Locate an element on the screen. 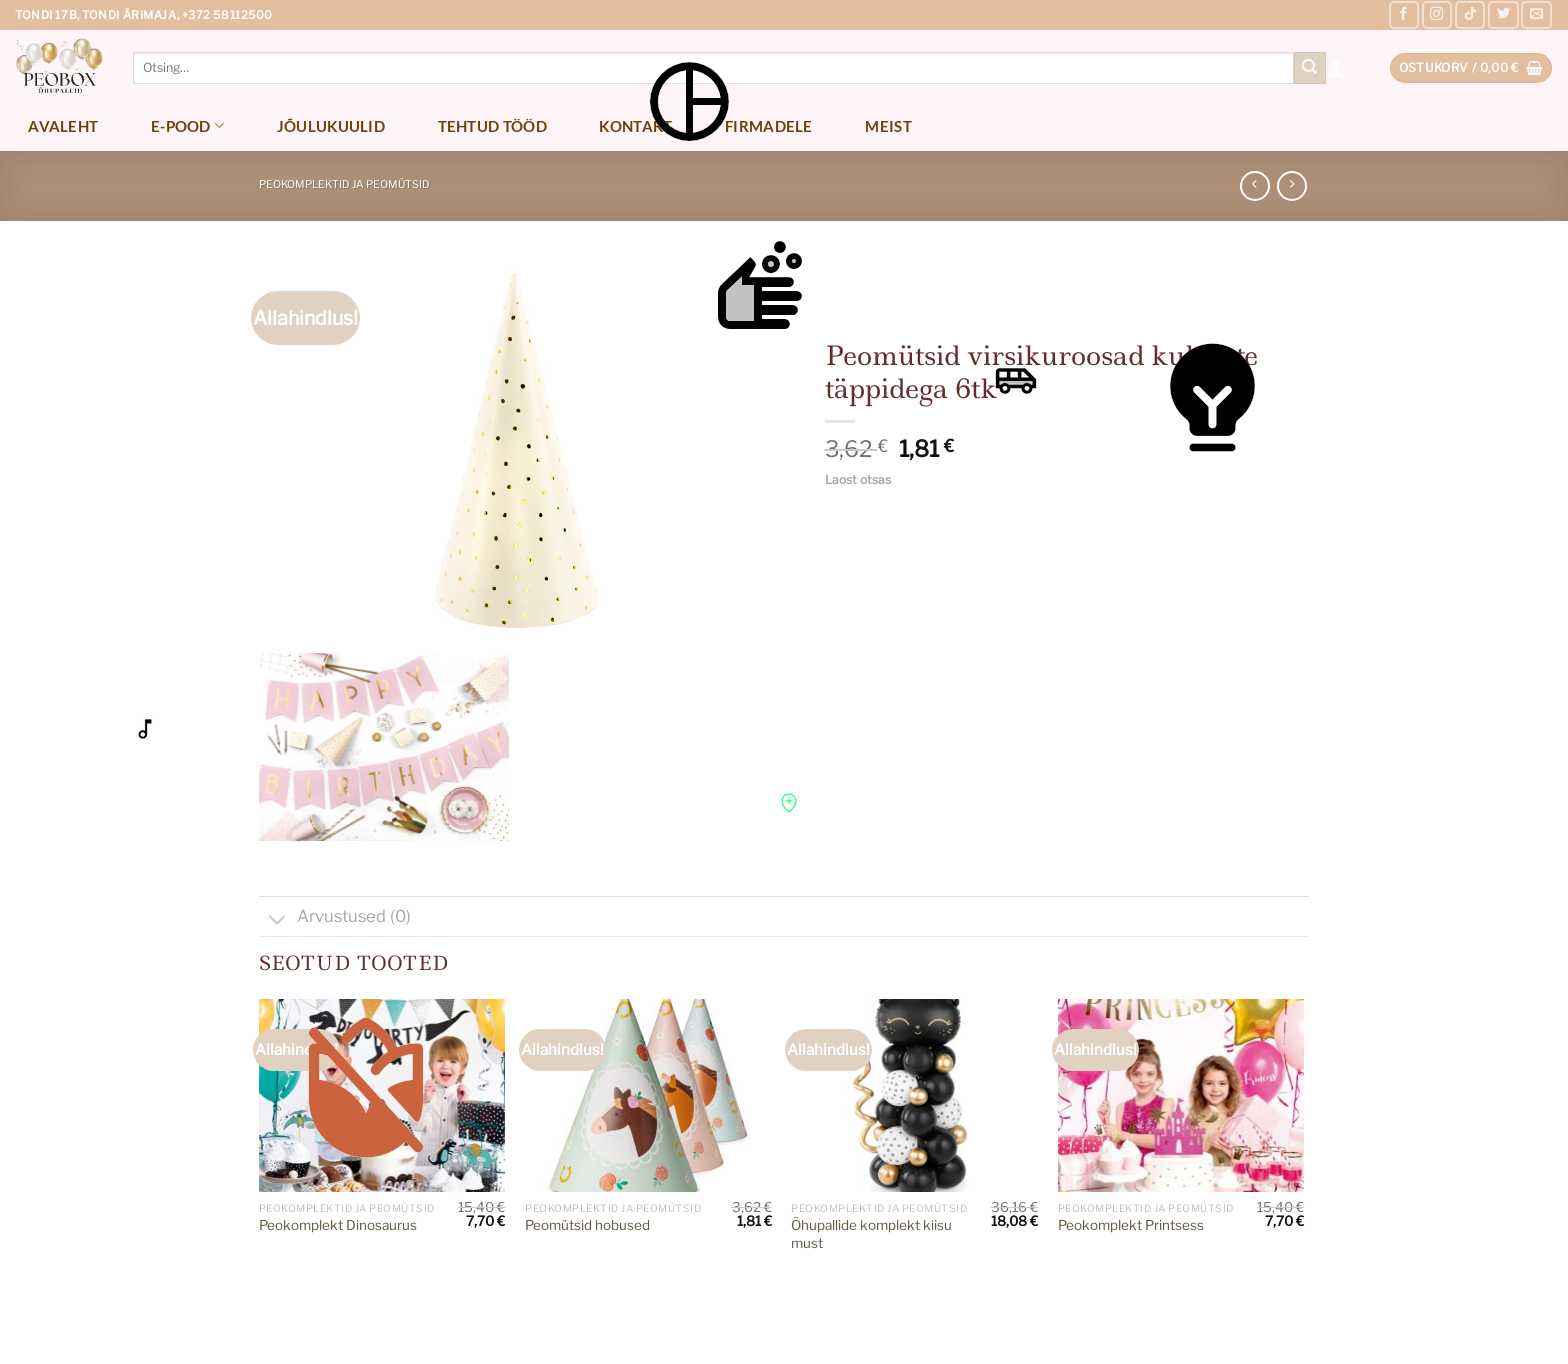 The width and height of the screenshot is (1568, 1364). add a new location pin is located at coordinates (789, 803).